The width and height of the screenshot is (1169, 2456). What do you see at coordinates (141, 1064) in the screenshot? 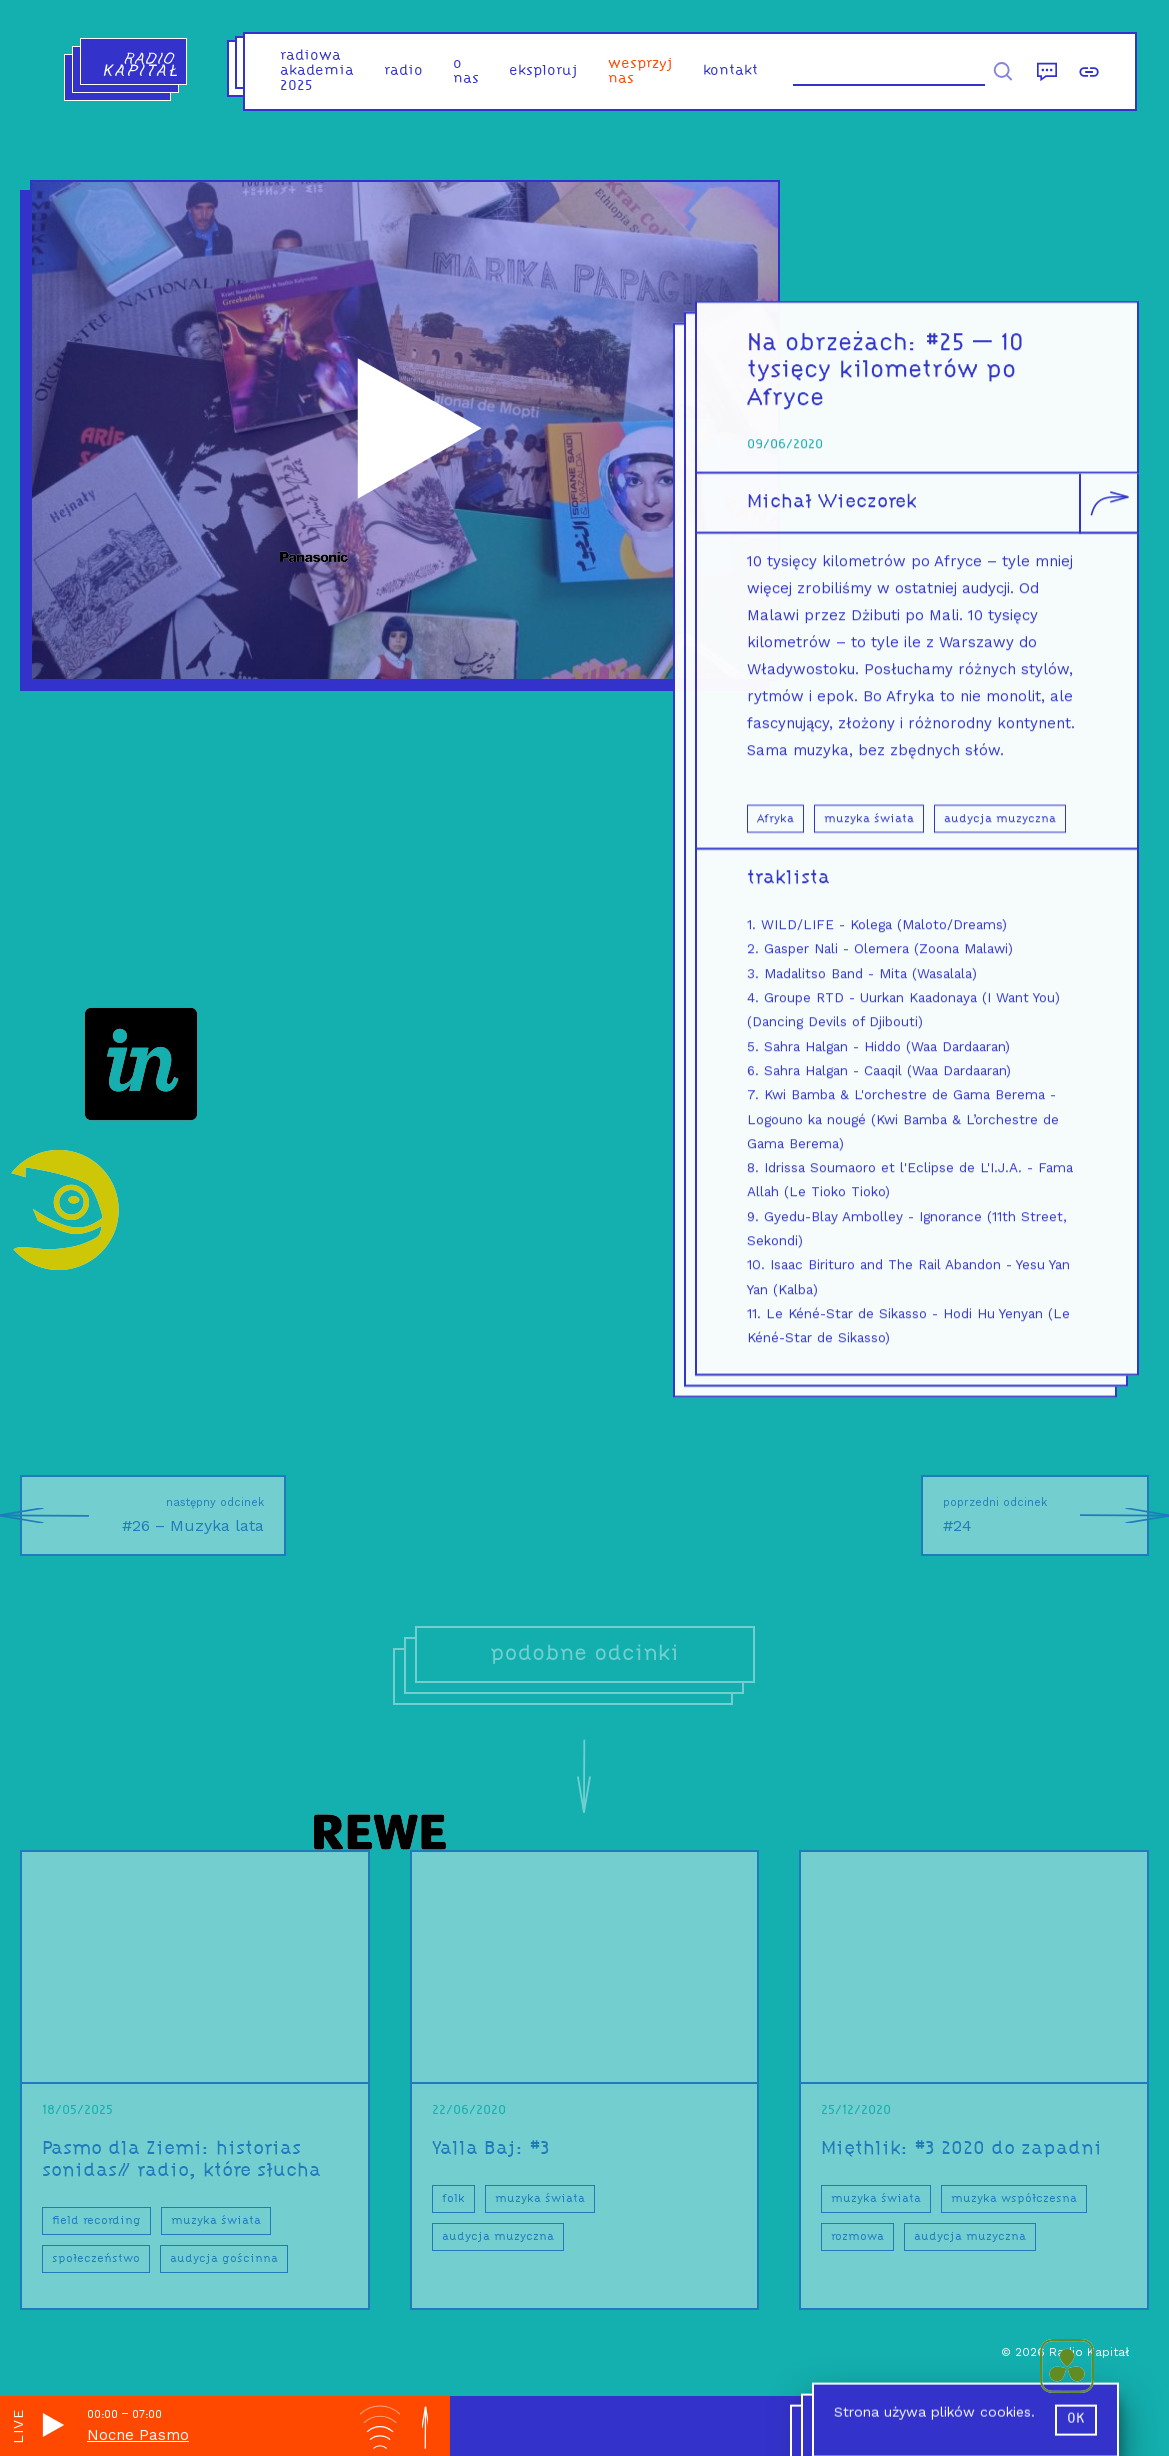
I see `open InVision app` at bounding box center [141, 1064].